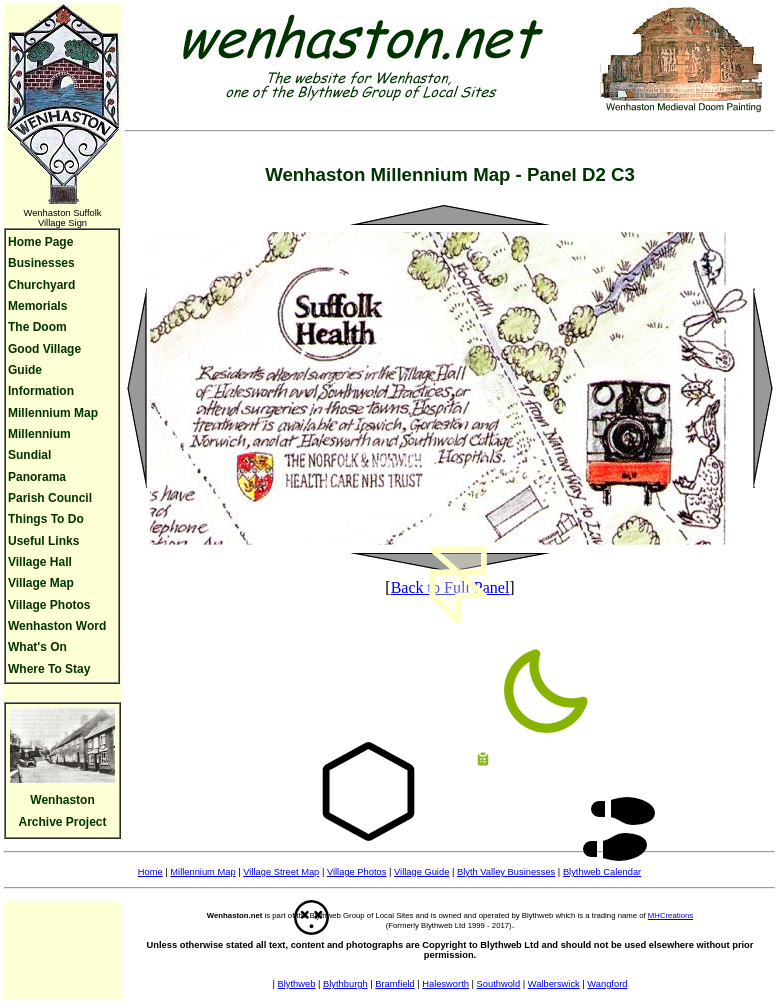 The height and width of the screenshot is (1003, 779). Describe the element at coordinates (368, 791) in the screenshot. I see `indicates a hexagonal shape or geometric element` at that location.